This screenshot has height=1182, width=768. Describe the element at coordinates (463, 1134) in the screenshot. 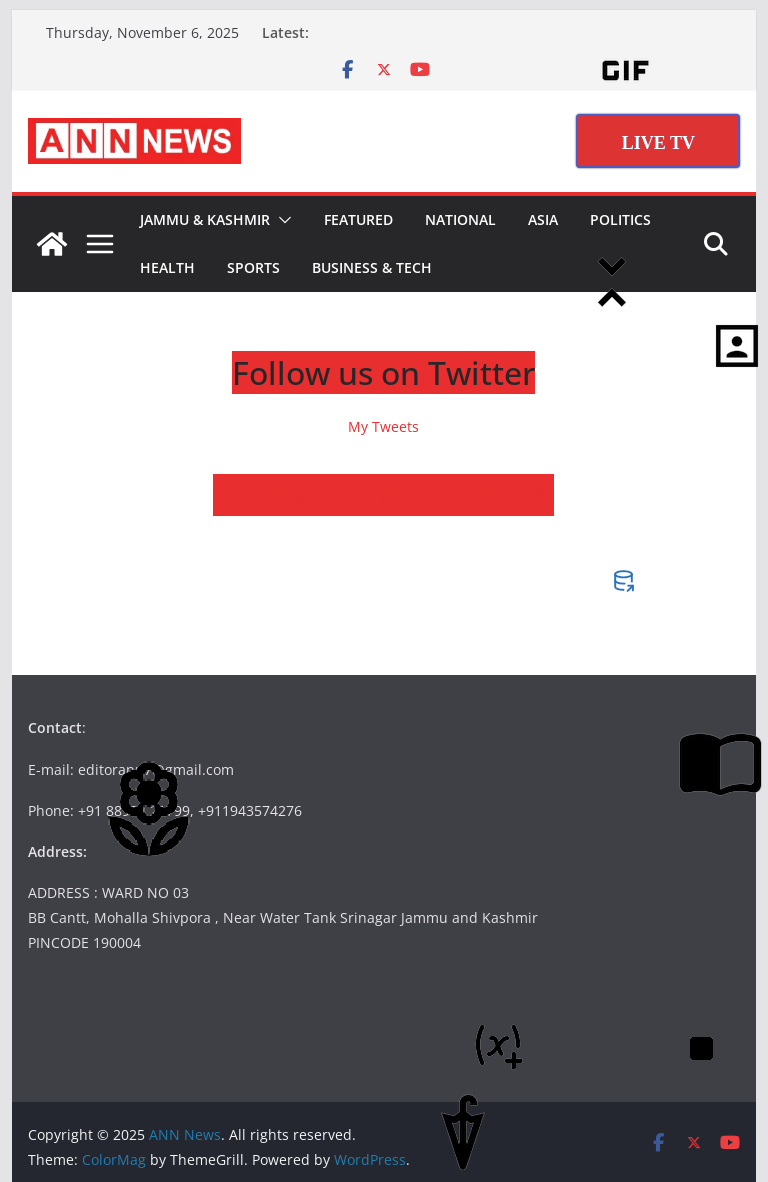

I see `indicates rainy weather conditions` at that location.